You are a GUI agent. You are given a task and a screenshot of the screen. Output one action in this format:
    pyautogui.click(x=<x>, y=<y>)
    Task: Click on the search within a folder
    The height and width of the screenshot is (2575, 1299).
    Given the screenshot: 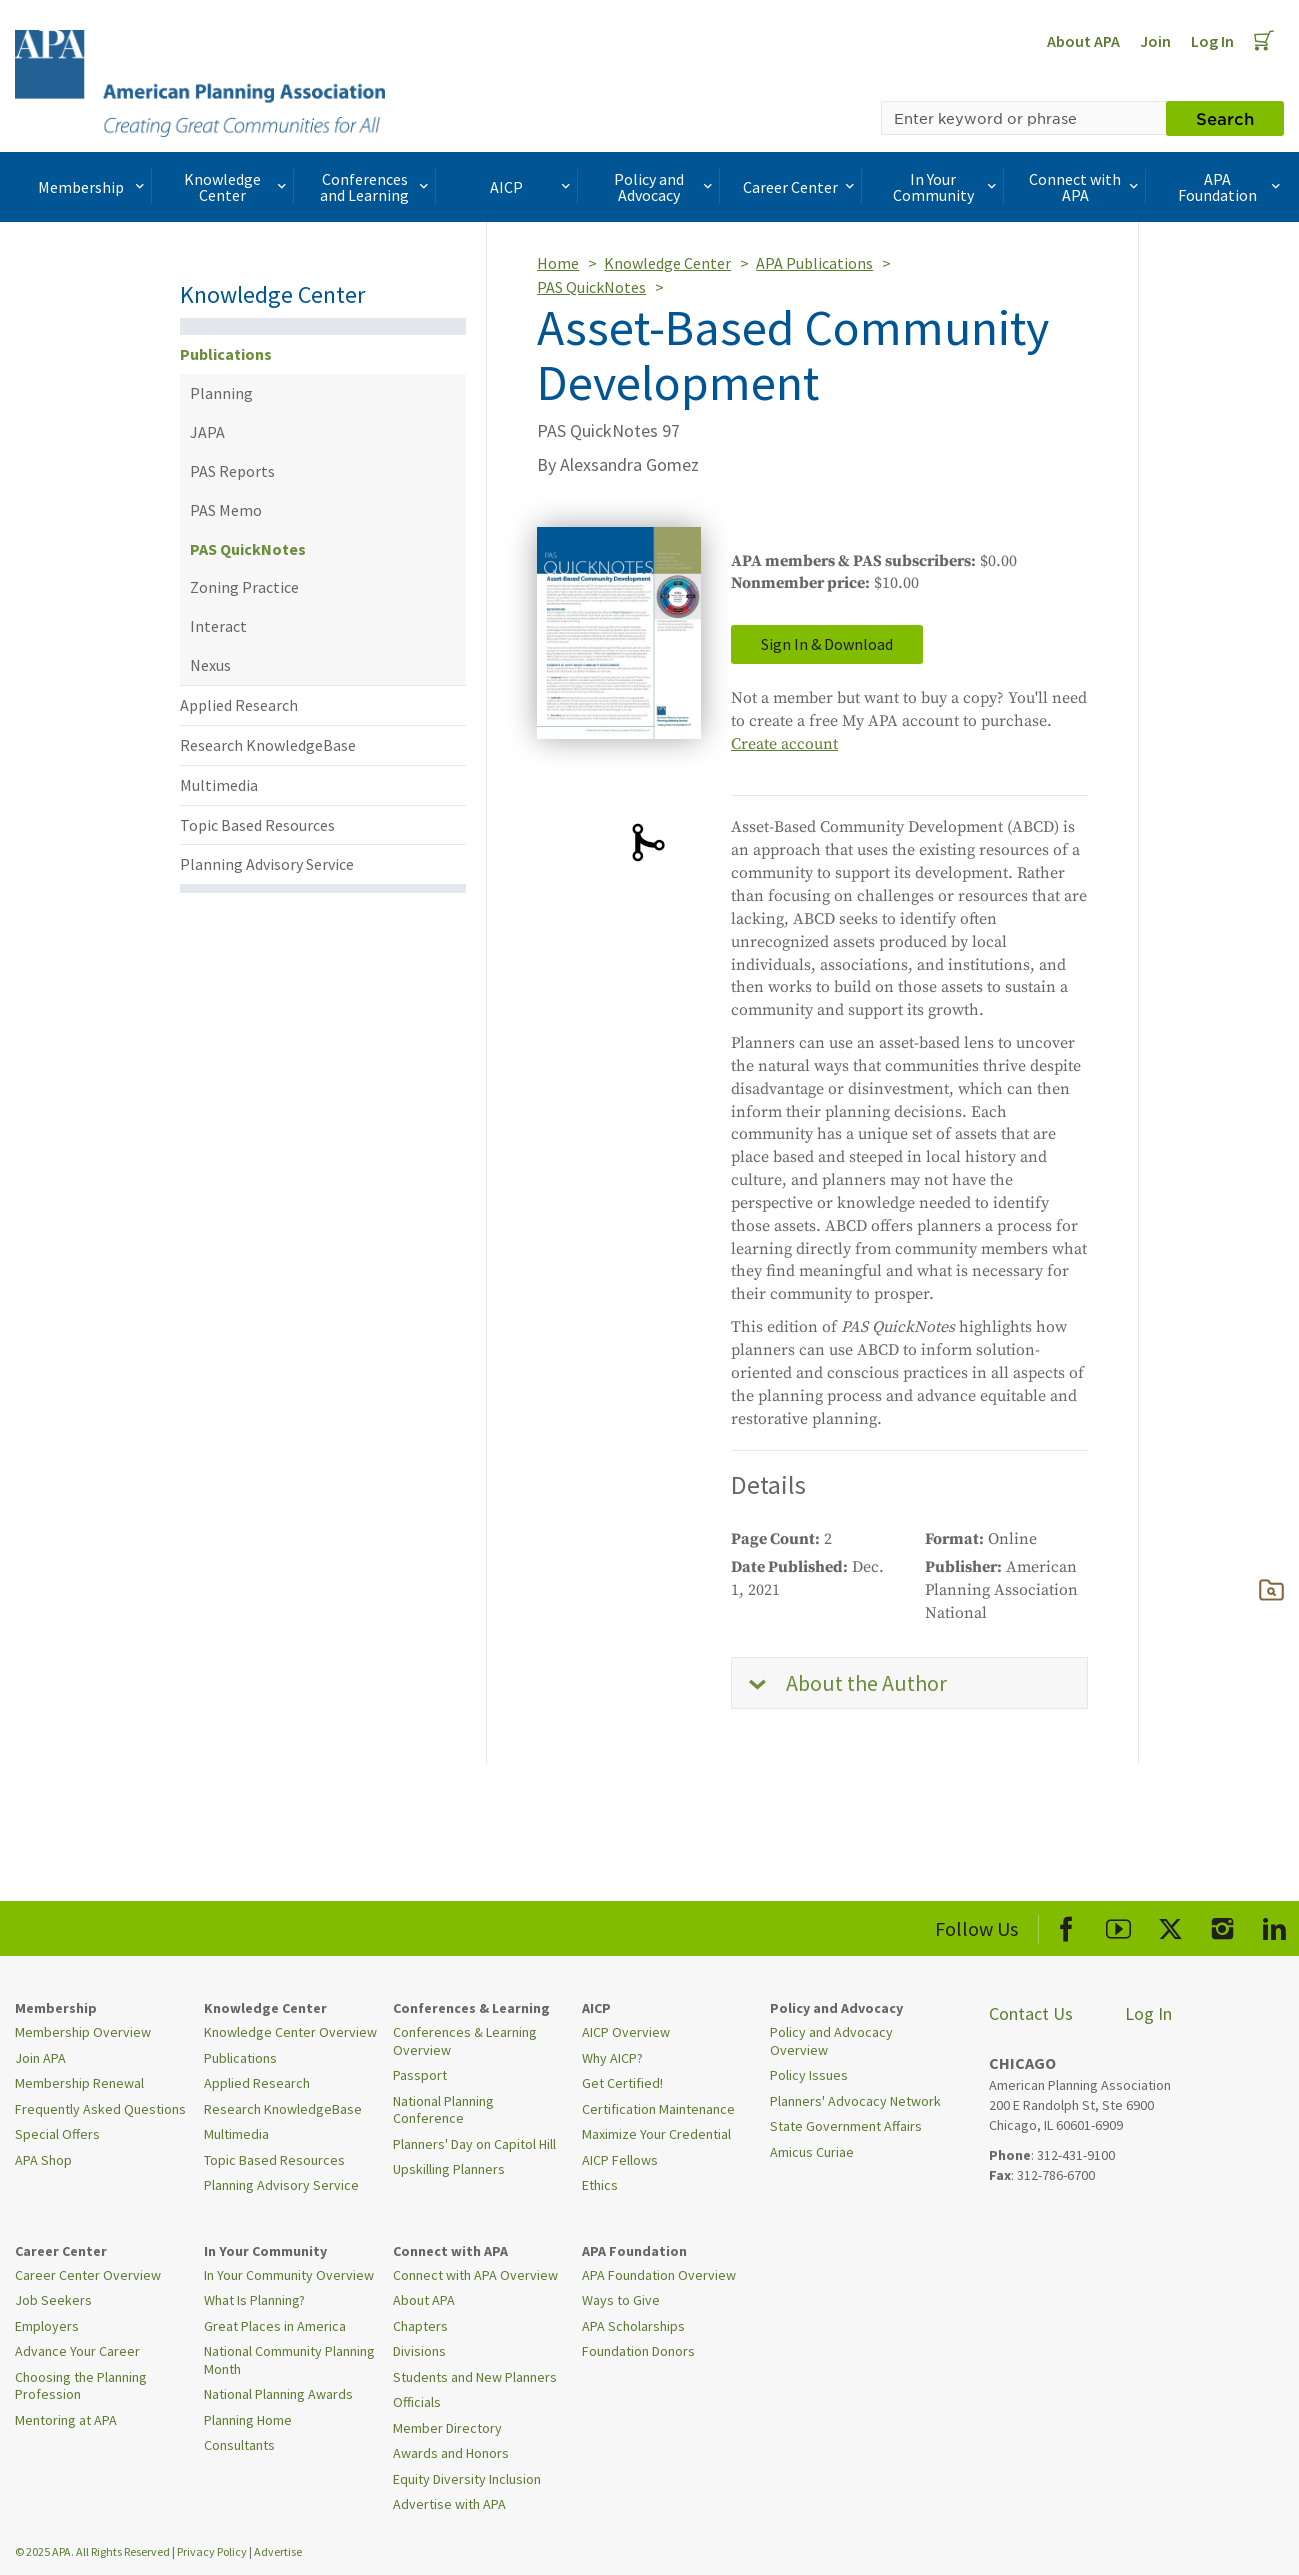 What is the action you would take?
    pyautogui.click(x=1271, y=1590)
    